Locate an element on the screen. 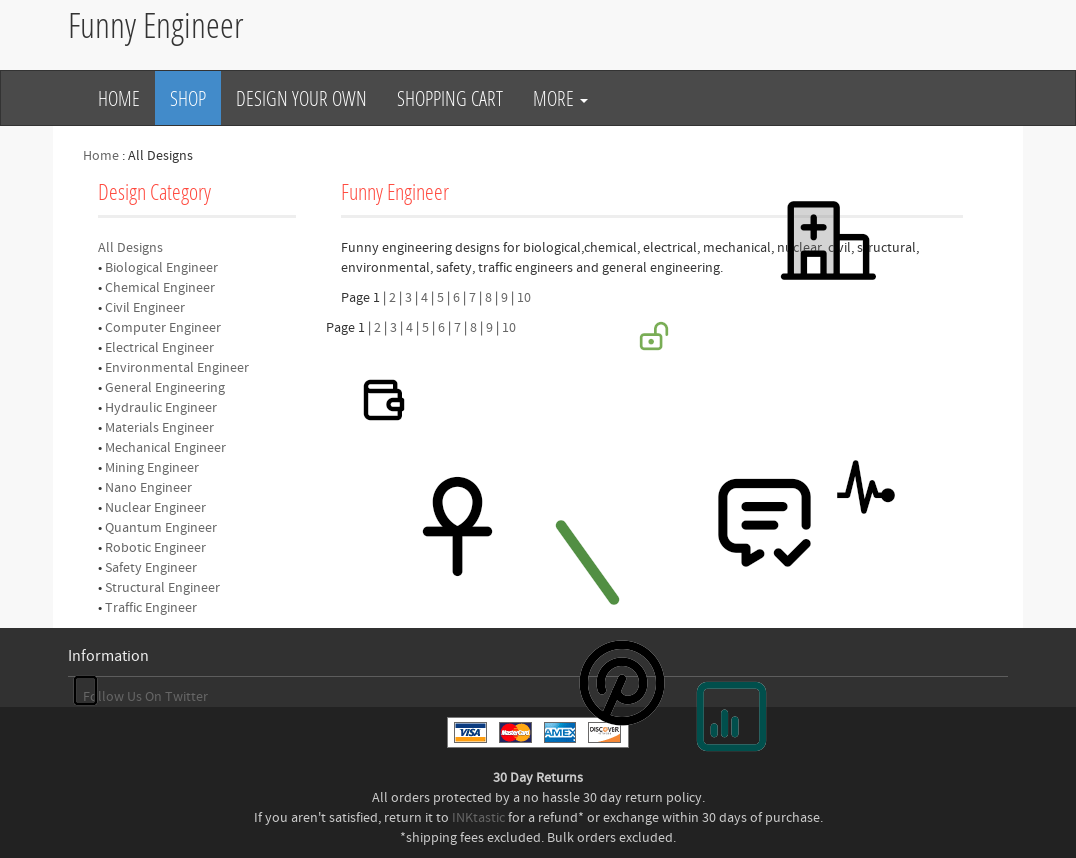 This screenshot has height=858, width=1076. unlocked or unsecured state is located at coordinates (654, 336).